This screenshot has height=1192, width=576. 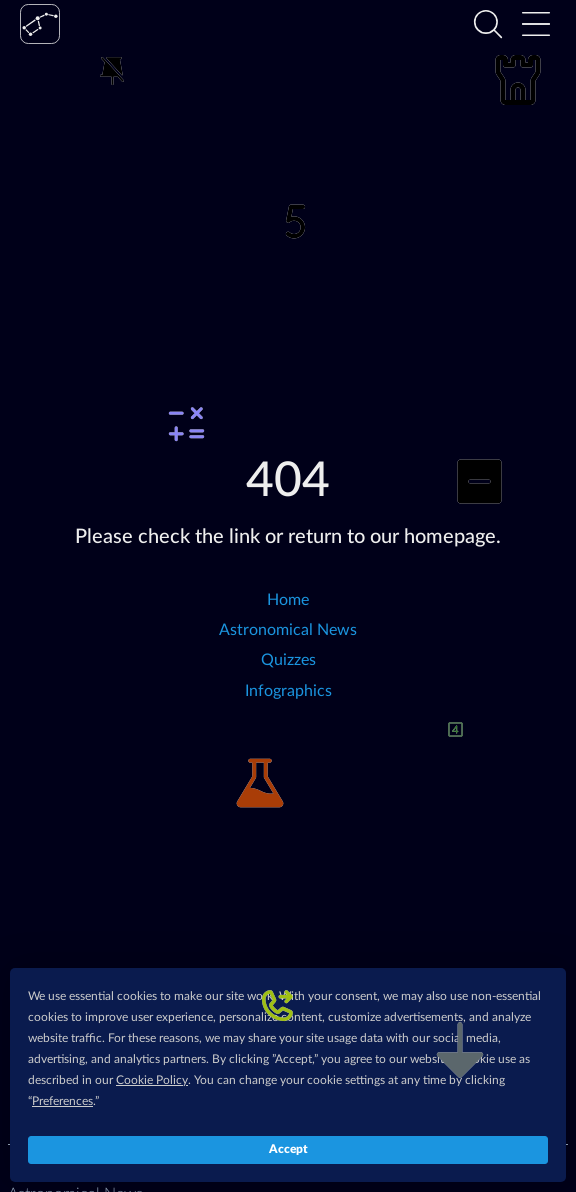 What do you see at coordinates (518, 80) in the screenshot?
I see `access castle or fortress-themed game` at bounding box center [518, 80].